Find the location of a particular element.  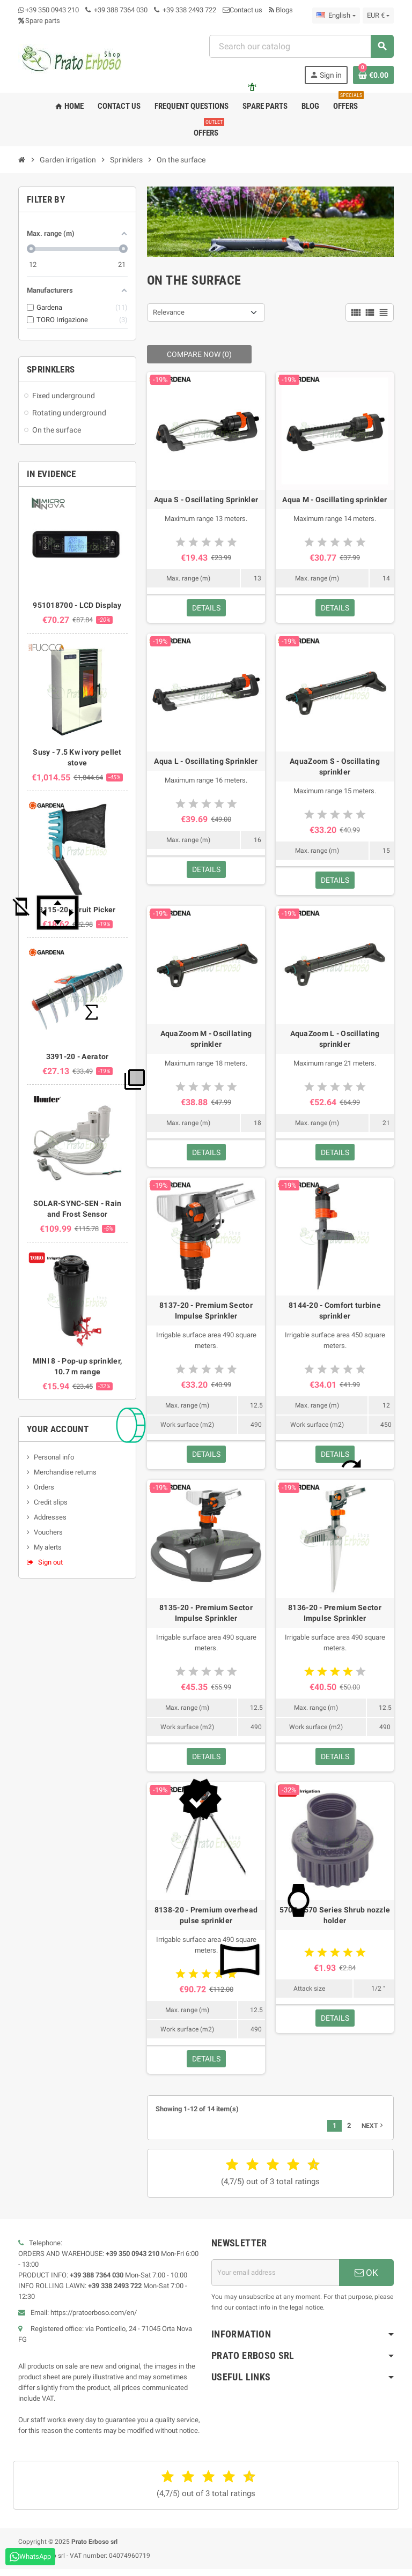

indicates a verified account or identity is located at coordinates (200, 1799).